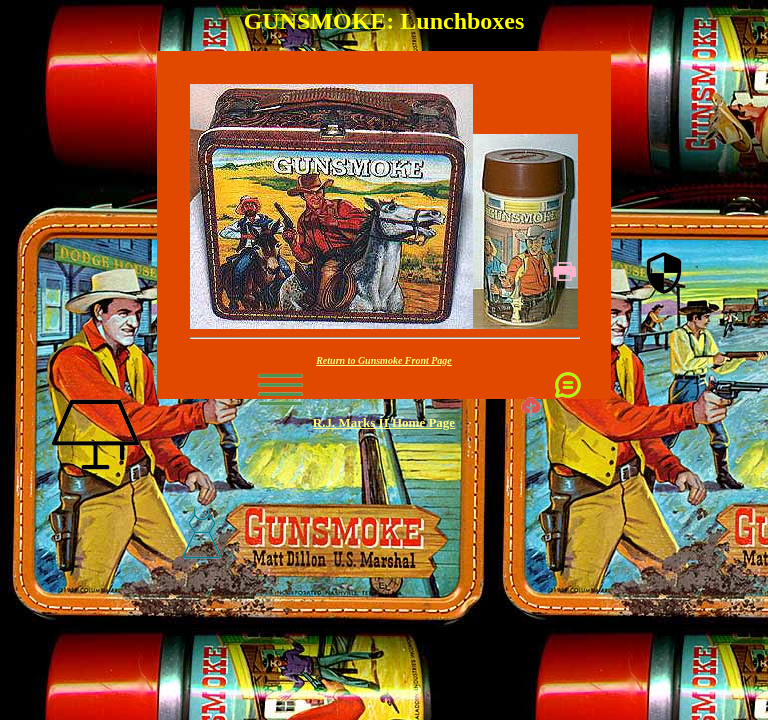 The width and height of the screenshot is (768, 720). I want to click on browse women's clothing, so click(202, 536).